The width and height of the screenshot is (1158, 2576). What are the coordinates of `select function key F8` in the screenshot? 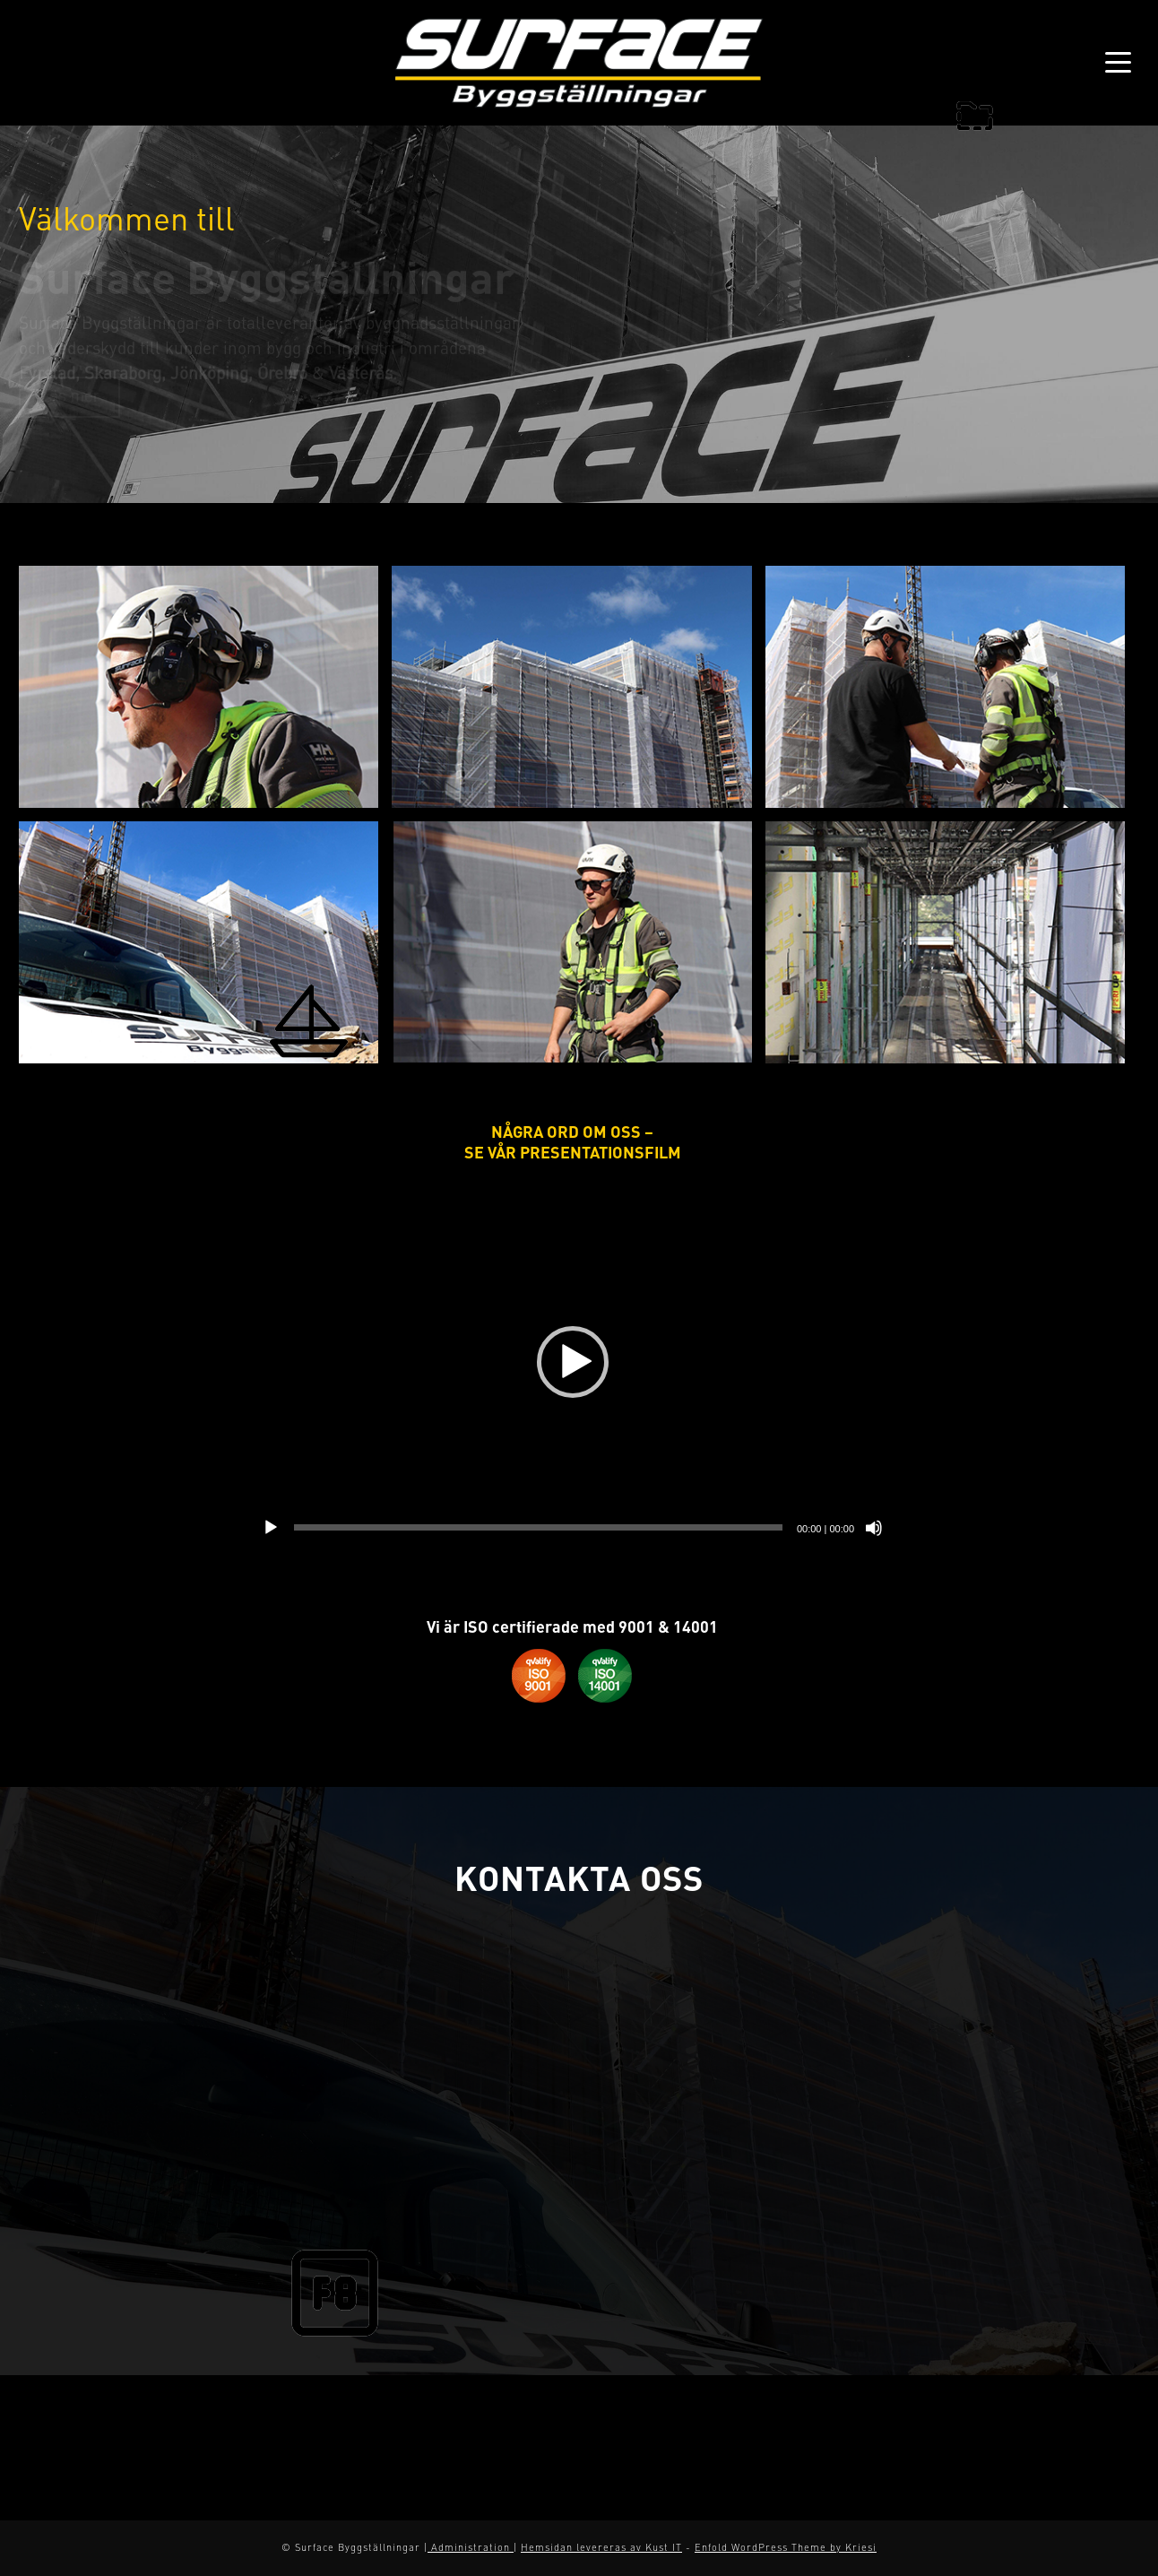 It's located at (334, 2293).